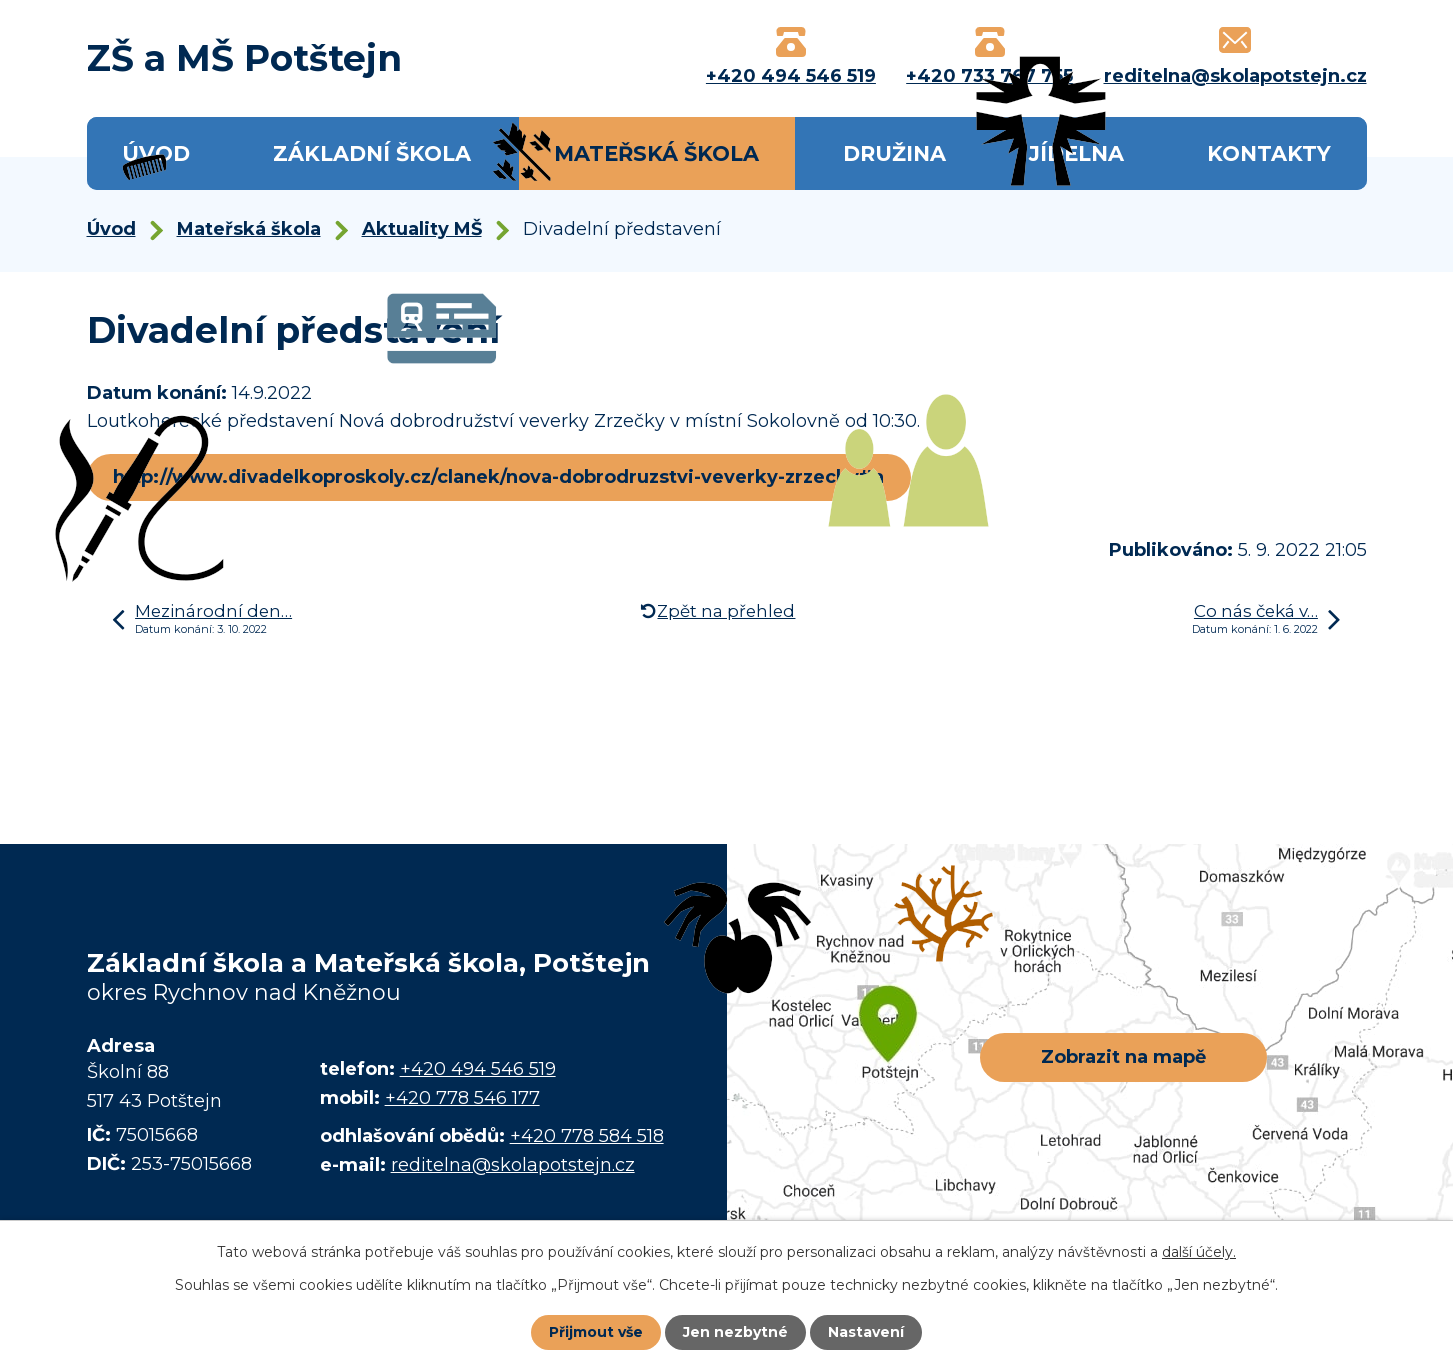 The image size is (1453, 1369). I want to click on indicates player has an active power-up or buff, so click(1040, 120).